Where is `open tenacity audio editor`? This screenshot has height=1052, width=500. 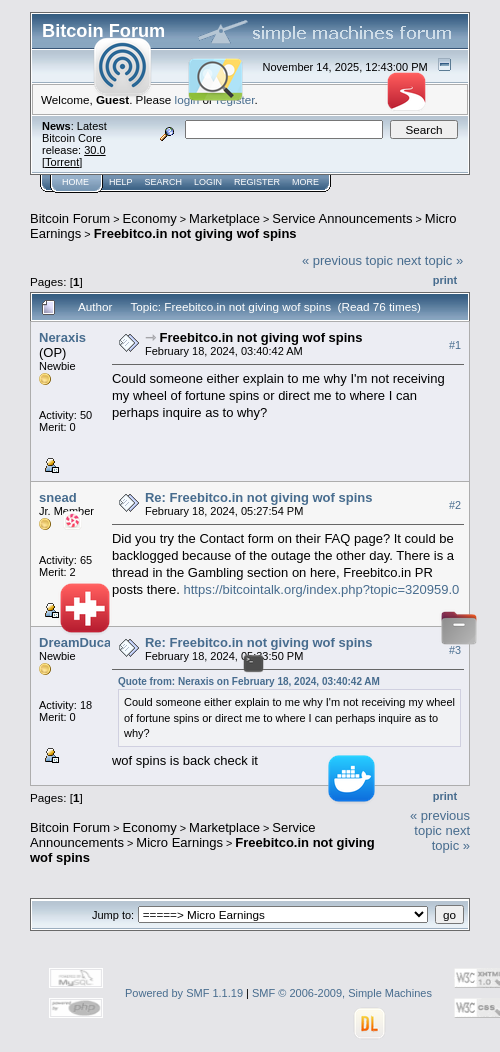 open tenacity audio editor is located at coordinates (85, 608).